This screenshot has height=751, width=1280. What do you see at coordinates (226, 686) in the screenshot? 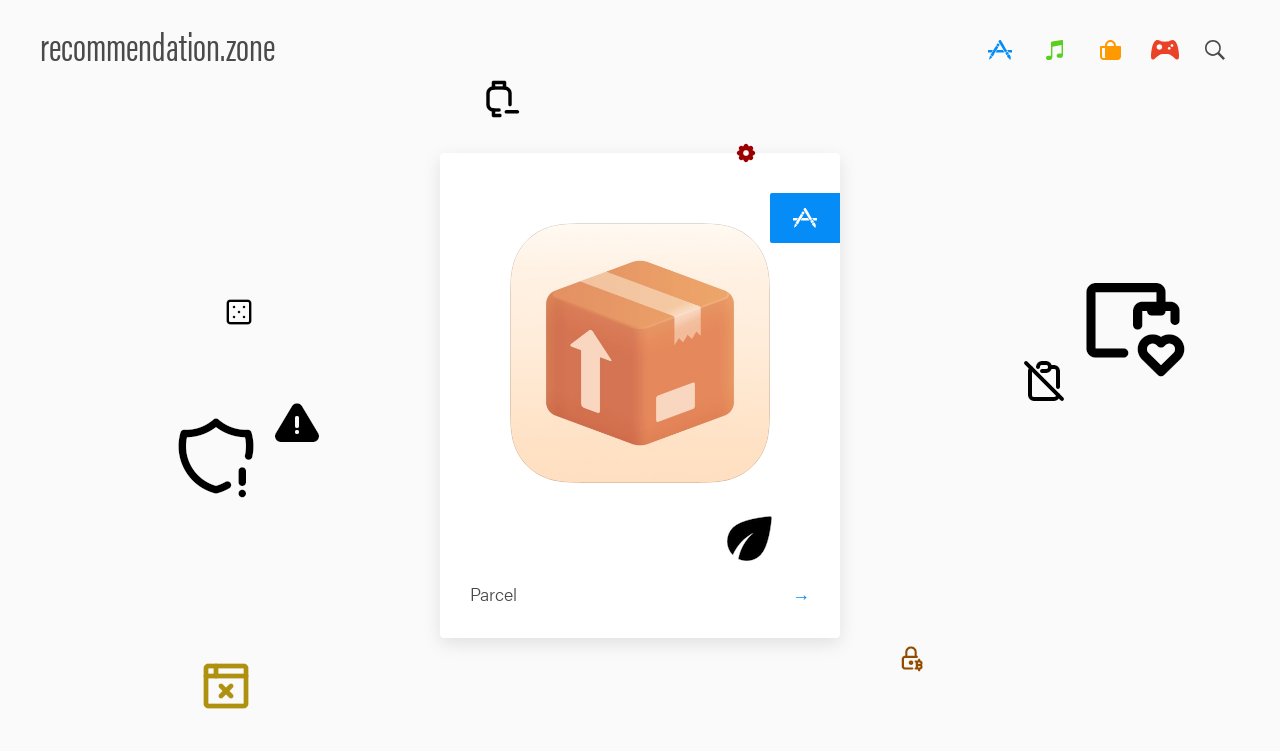
I see `close browser window or tab` at bounding box center [226, 686].